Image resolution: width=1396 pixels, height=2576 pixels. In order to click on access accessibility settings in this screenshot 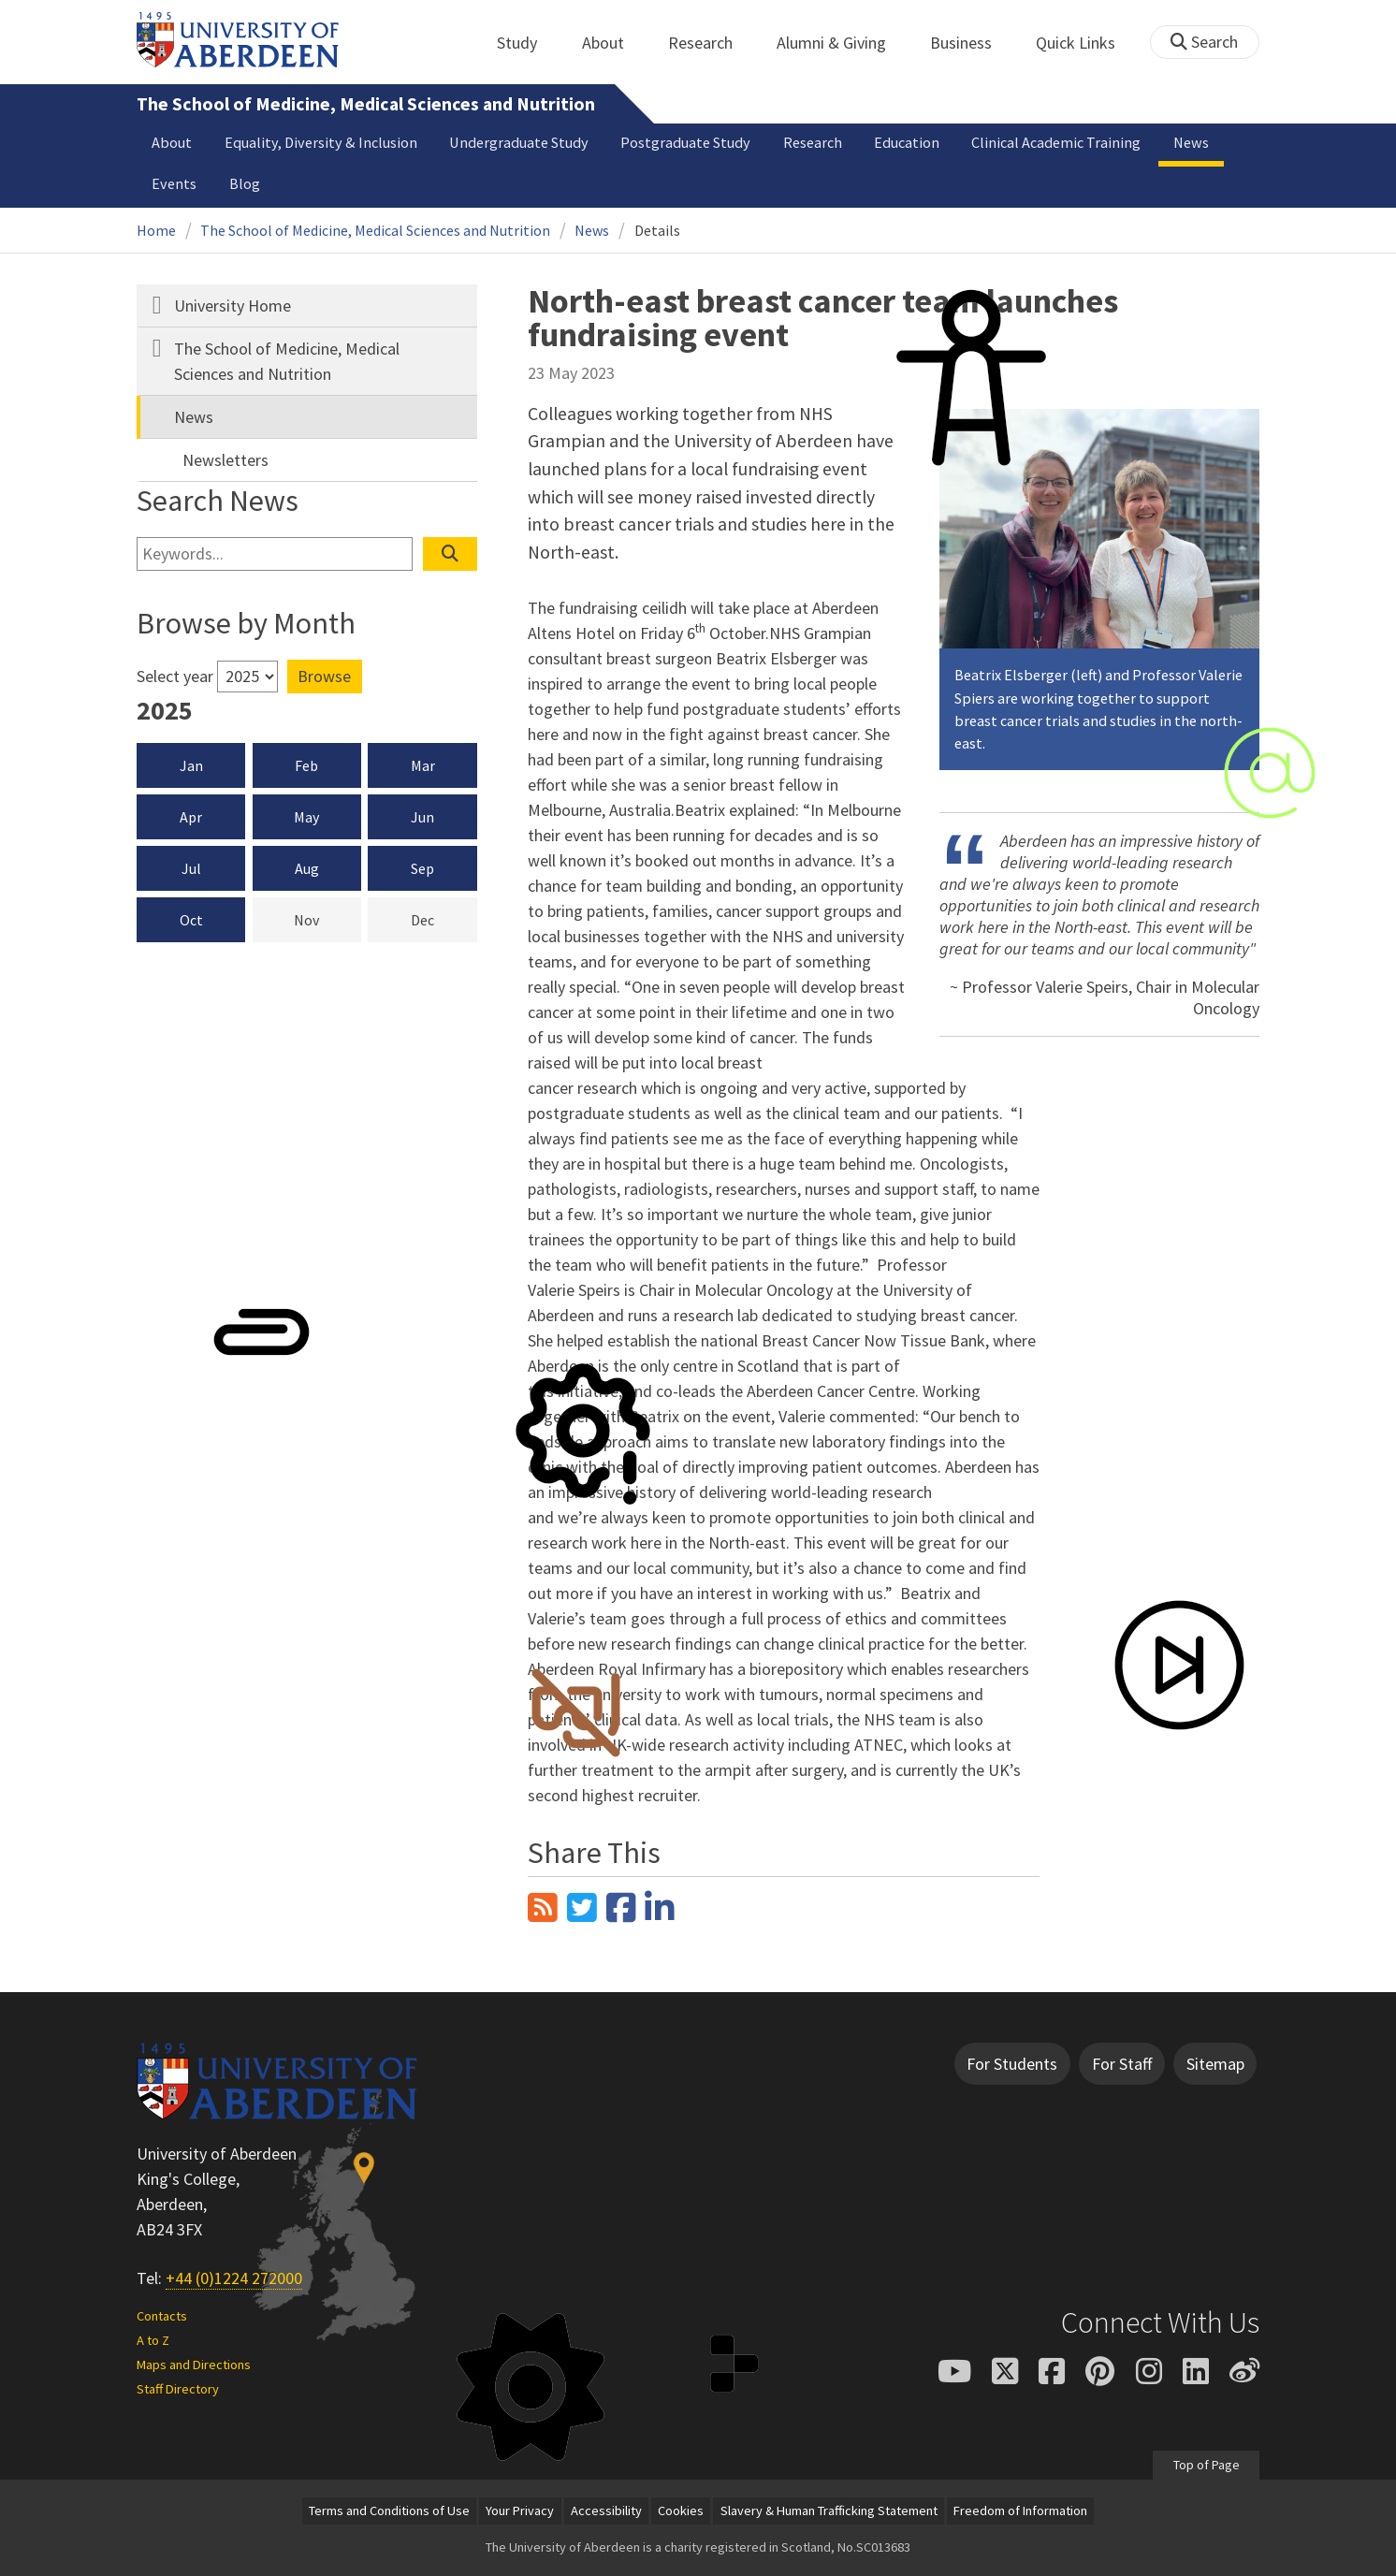, I will do `click(971, 376)`.